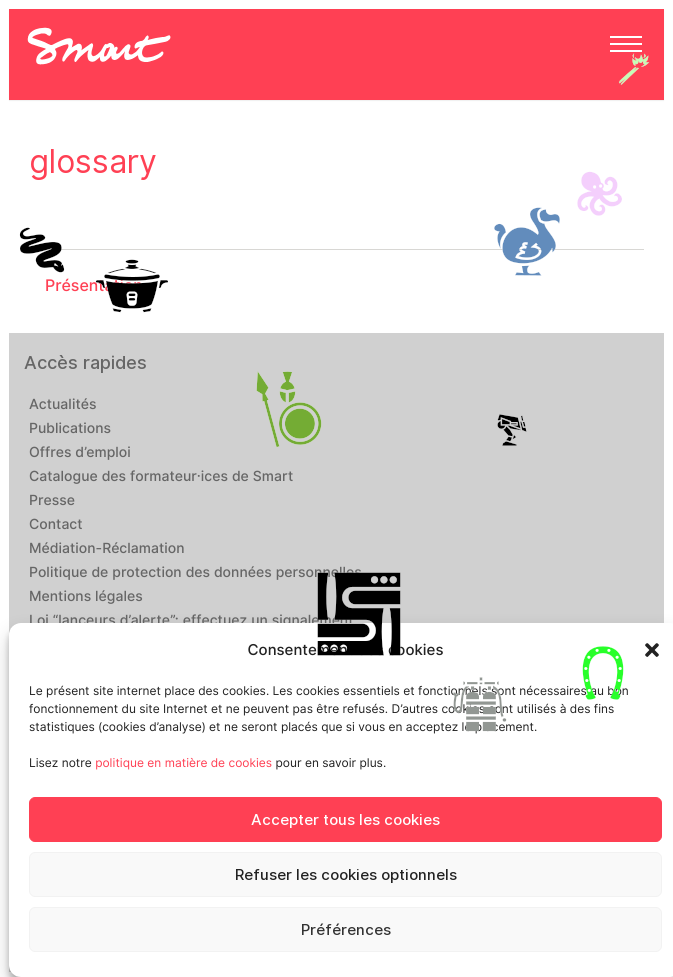 This screenshot has width=673, height=977. What do you see at coordinates (132, 281) in the screenshot?
I see `access rice cooker settings or controls` at bounding box center [132, 281].